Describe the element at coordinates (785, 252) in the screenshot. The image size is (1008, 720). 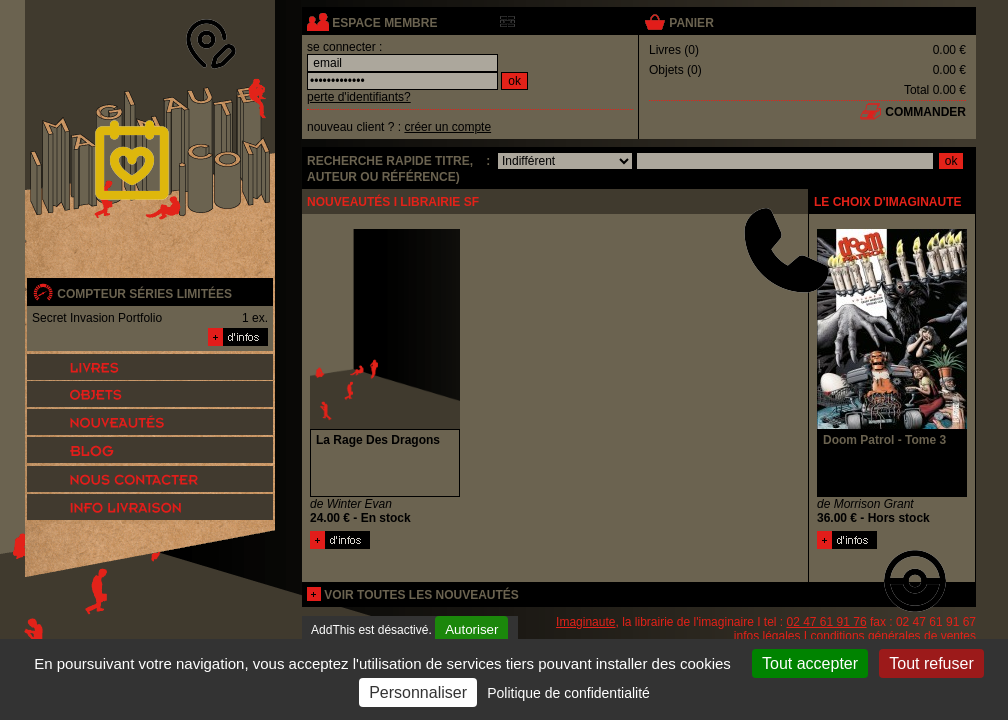
I see `make a phone call` at that location.